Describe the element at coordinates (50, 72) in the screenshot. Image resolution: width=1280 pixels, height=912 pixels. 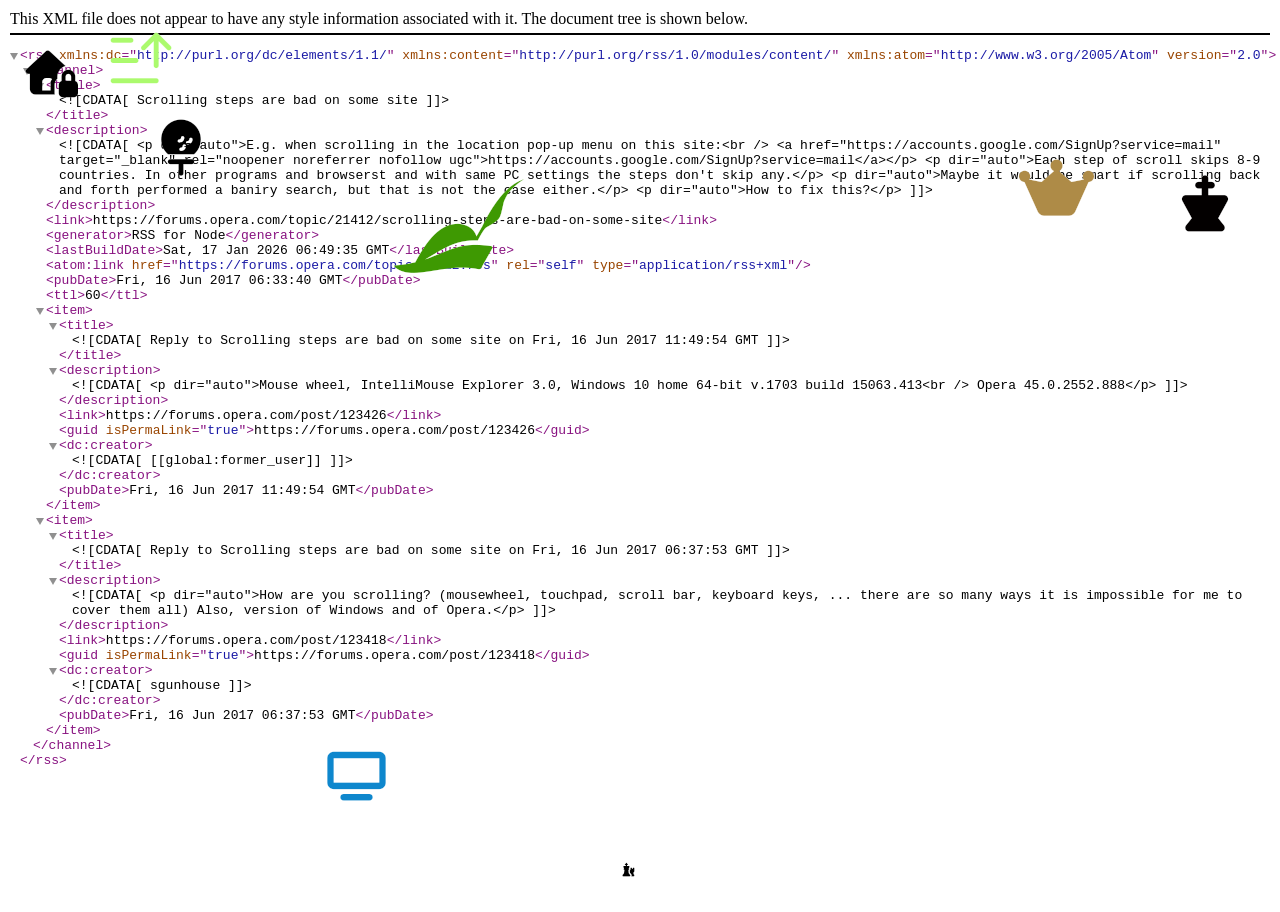
I see `home security settings` at that location.